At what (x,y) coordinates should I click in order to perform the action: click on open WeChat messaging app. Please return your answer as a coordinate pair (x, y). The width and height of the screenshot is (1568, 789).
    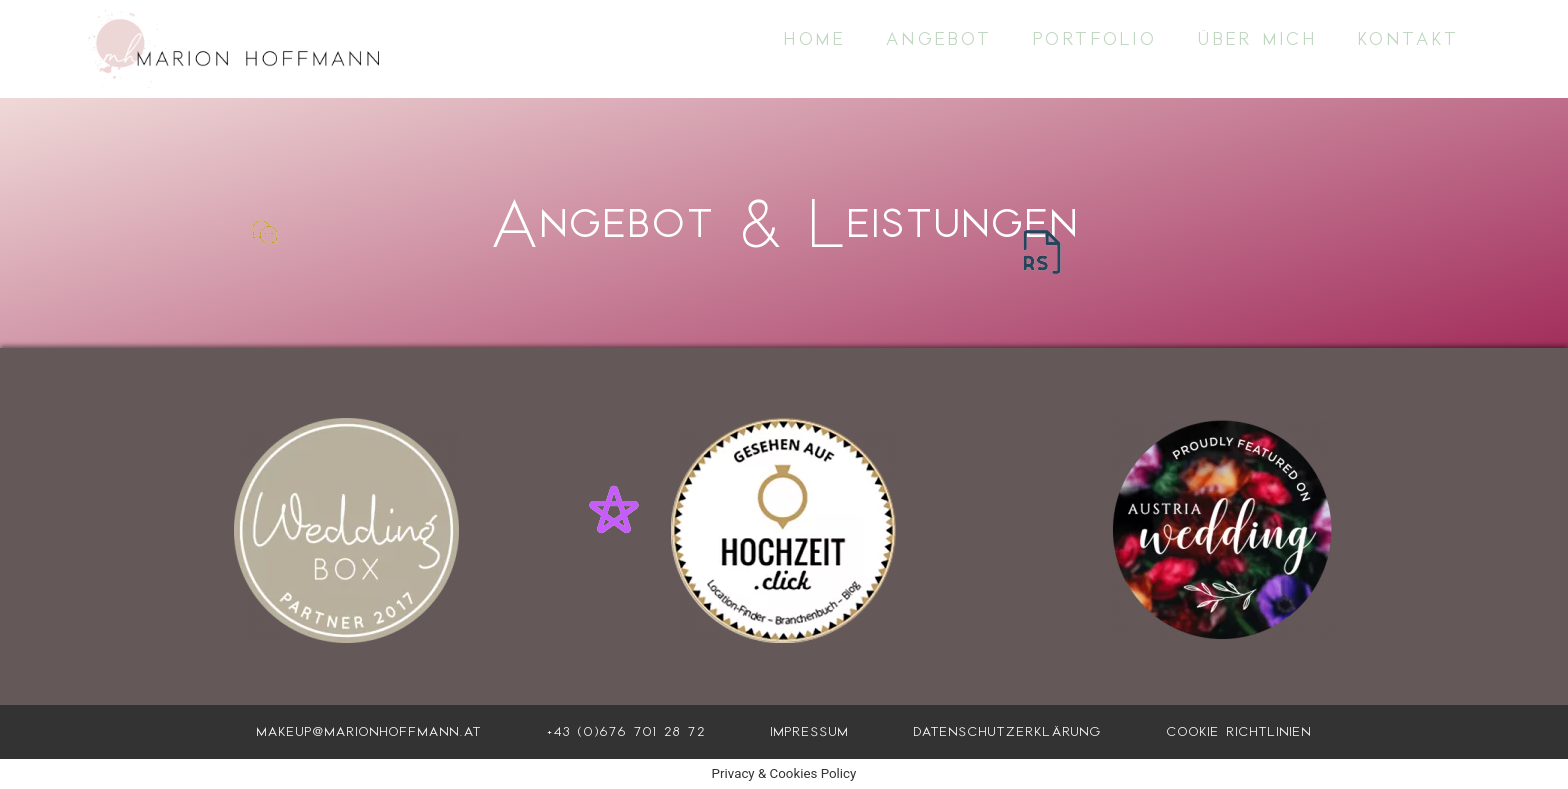
    Looking at the image, I should click on (265, 232).